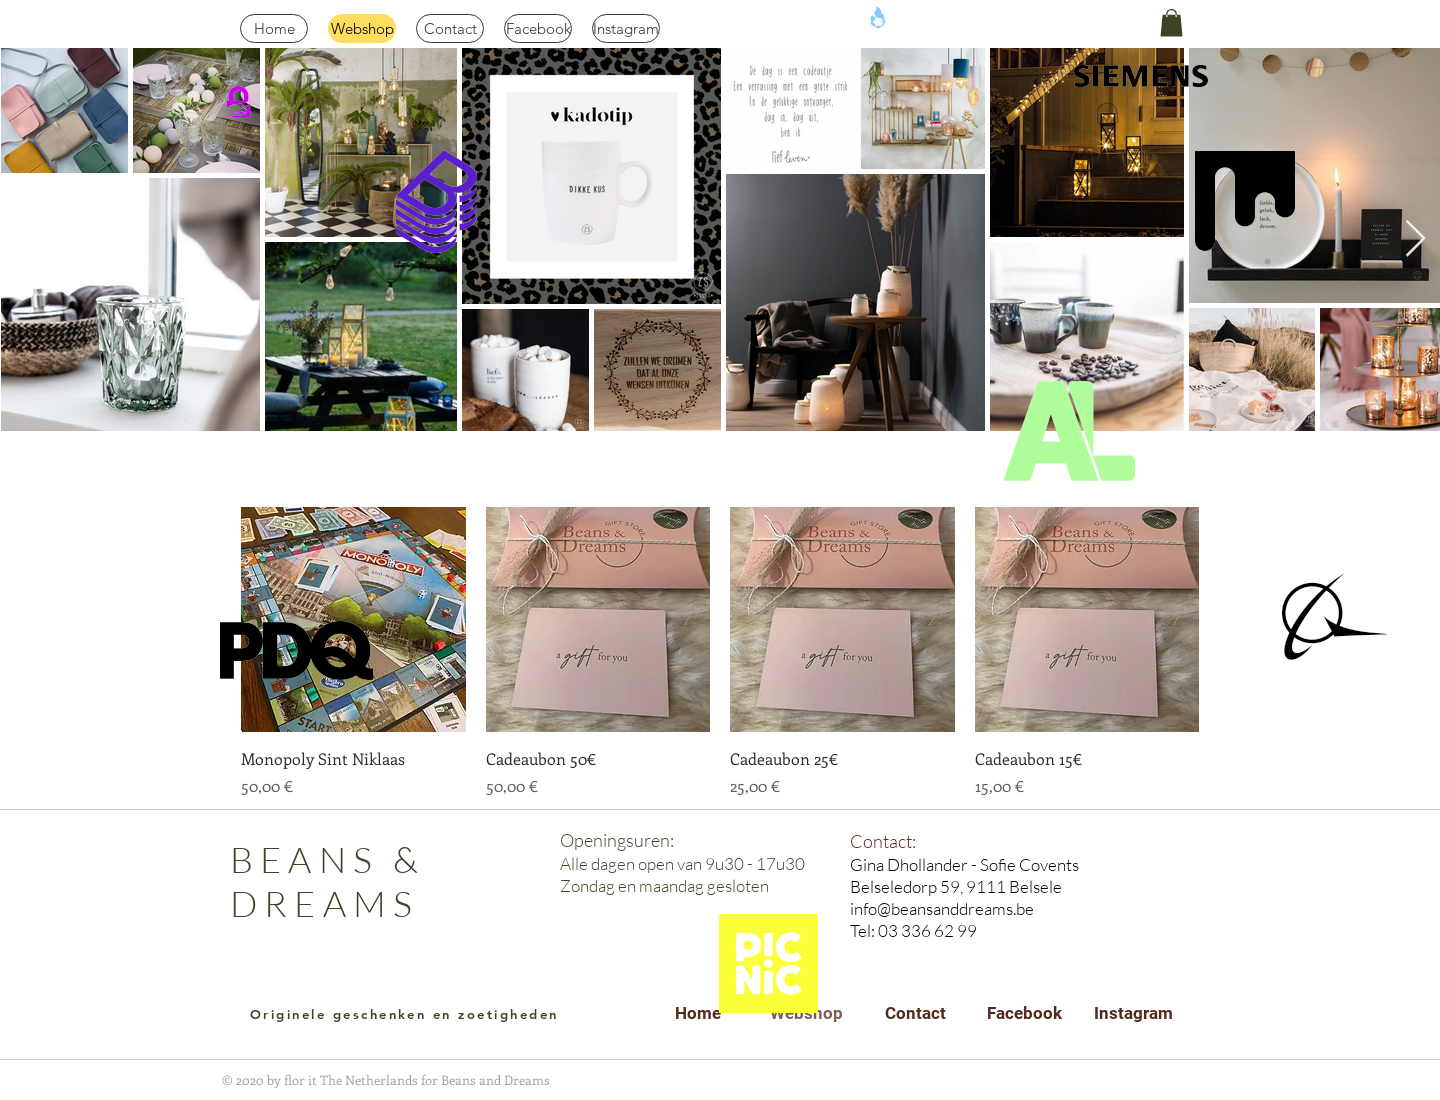  Describe the element at coordinates (1069, 431) in the screenshot. I see `open AniList app or website` at that location.